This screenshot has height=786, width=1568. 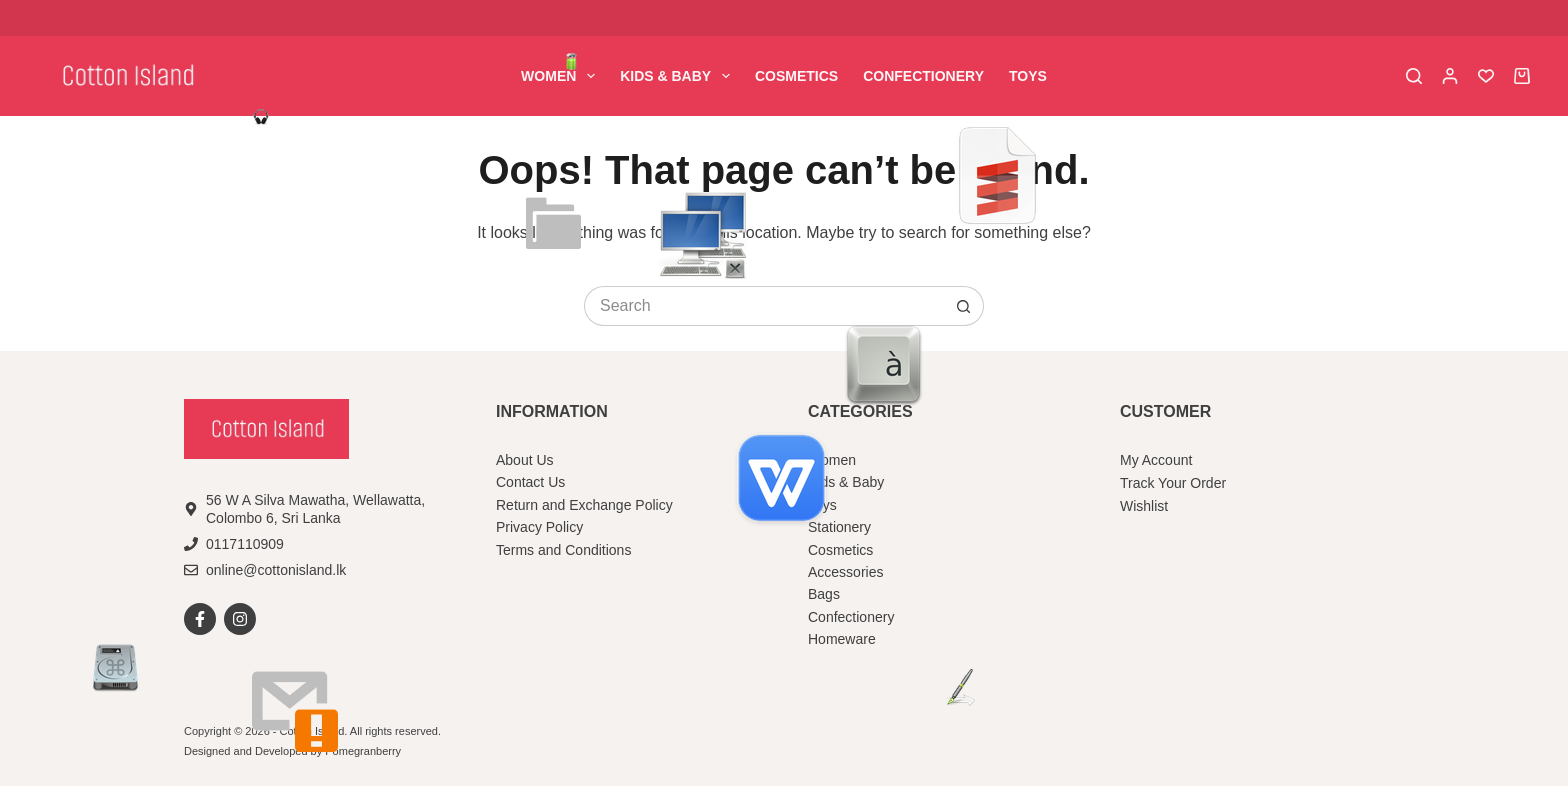 What do you see at coordinates (702, 234) in the screenshot?
I see `indicates no network connection available` at bounding box center [702, 234].